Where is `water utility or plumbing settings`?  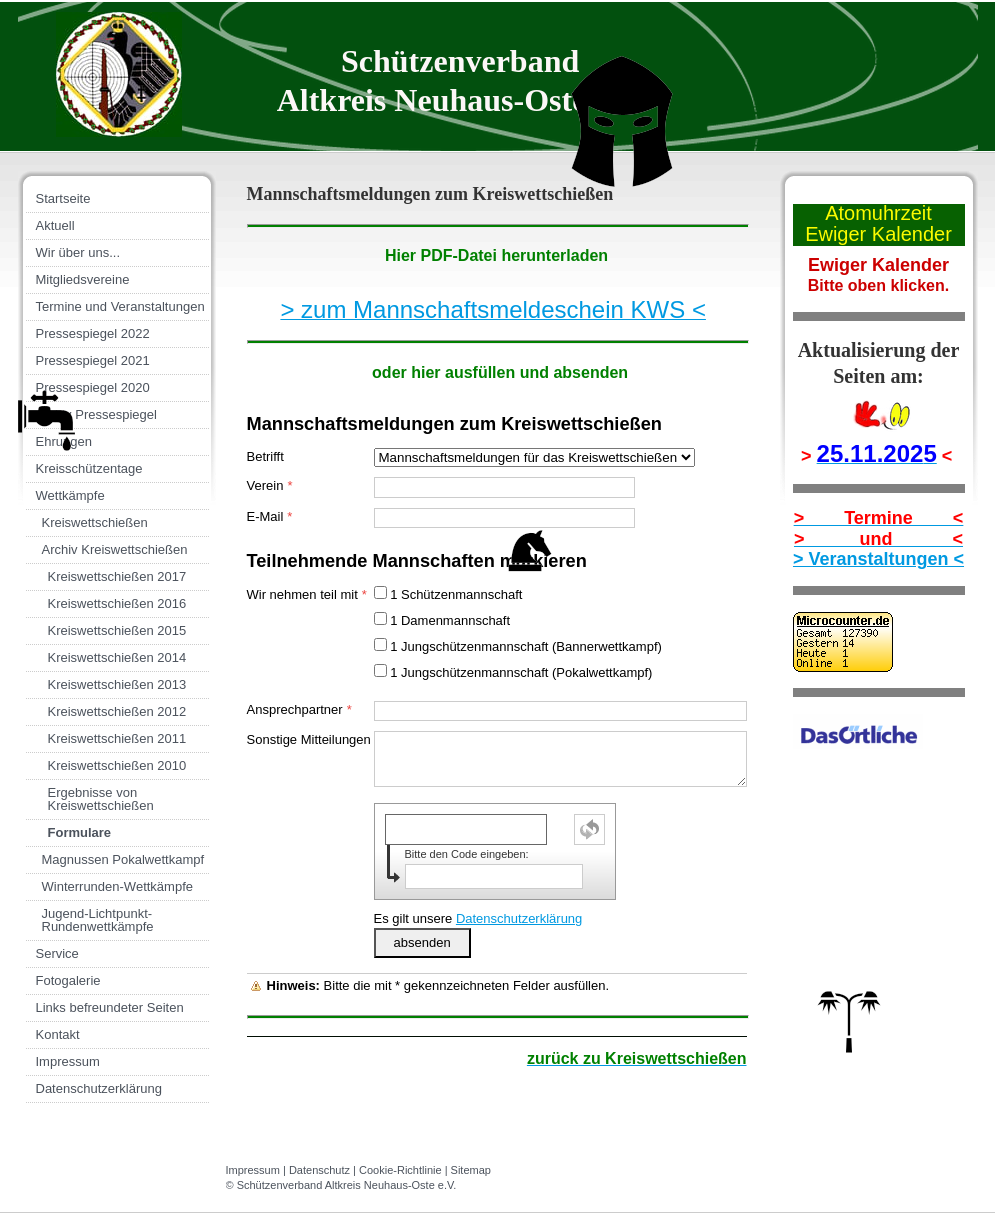 water utility or plumbing settings is located at coordinates (46, 420).